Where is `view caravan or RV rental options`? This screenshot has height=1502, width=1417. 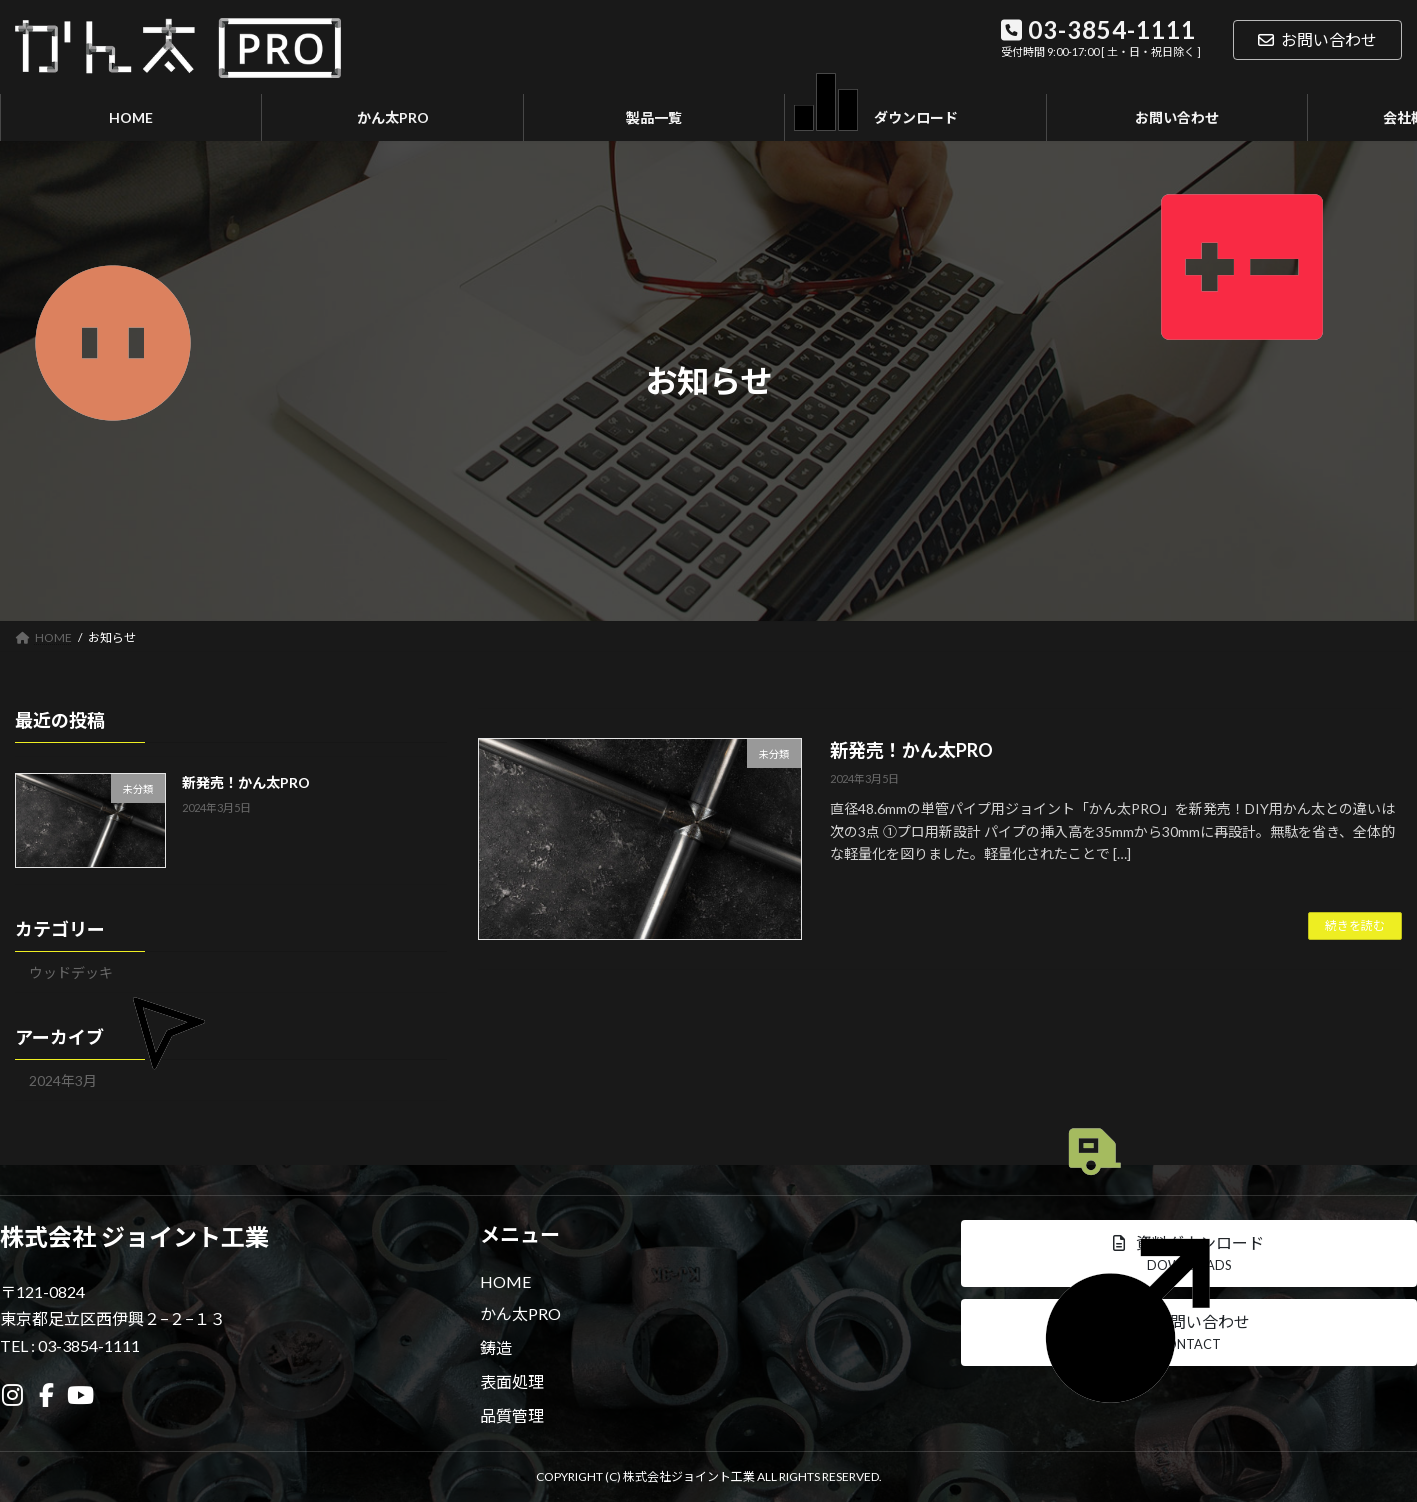
view caravan or RV rental options is located at coordinates (1093, 1150).